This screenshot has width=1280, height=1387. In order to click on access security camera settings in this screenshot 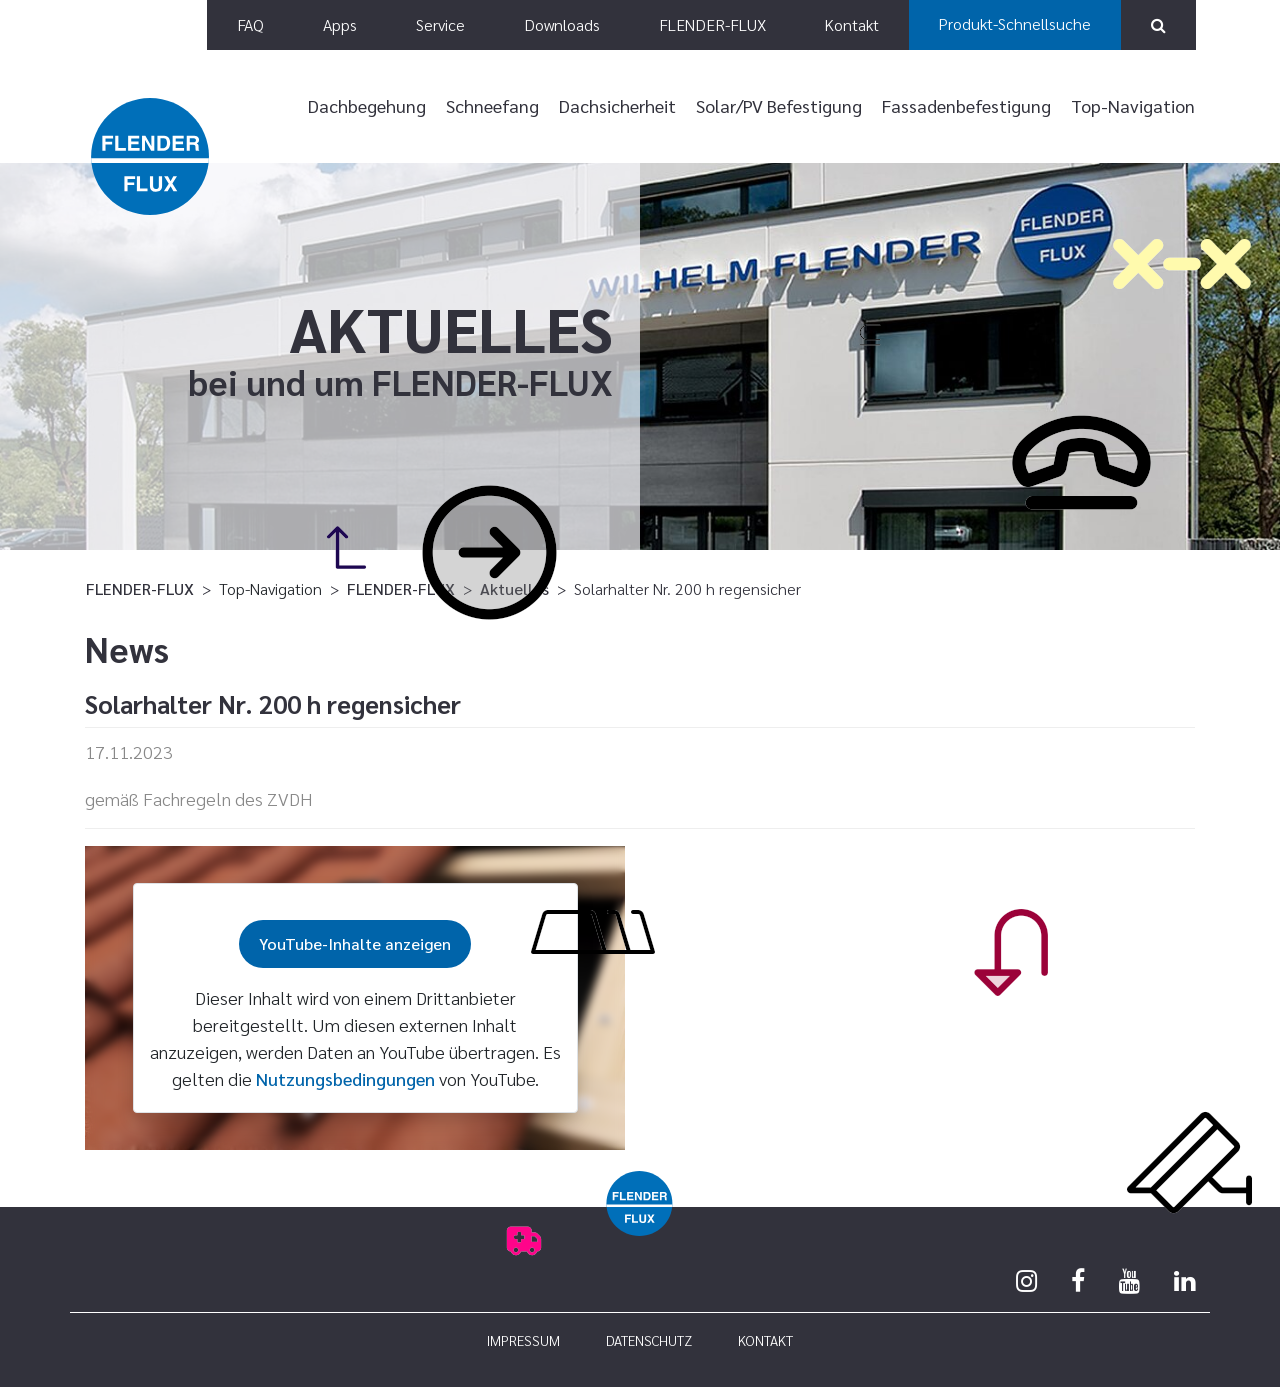, I will do `click(1189, 1170)`.